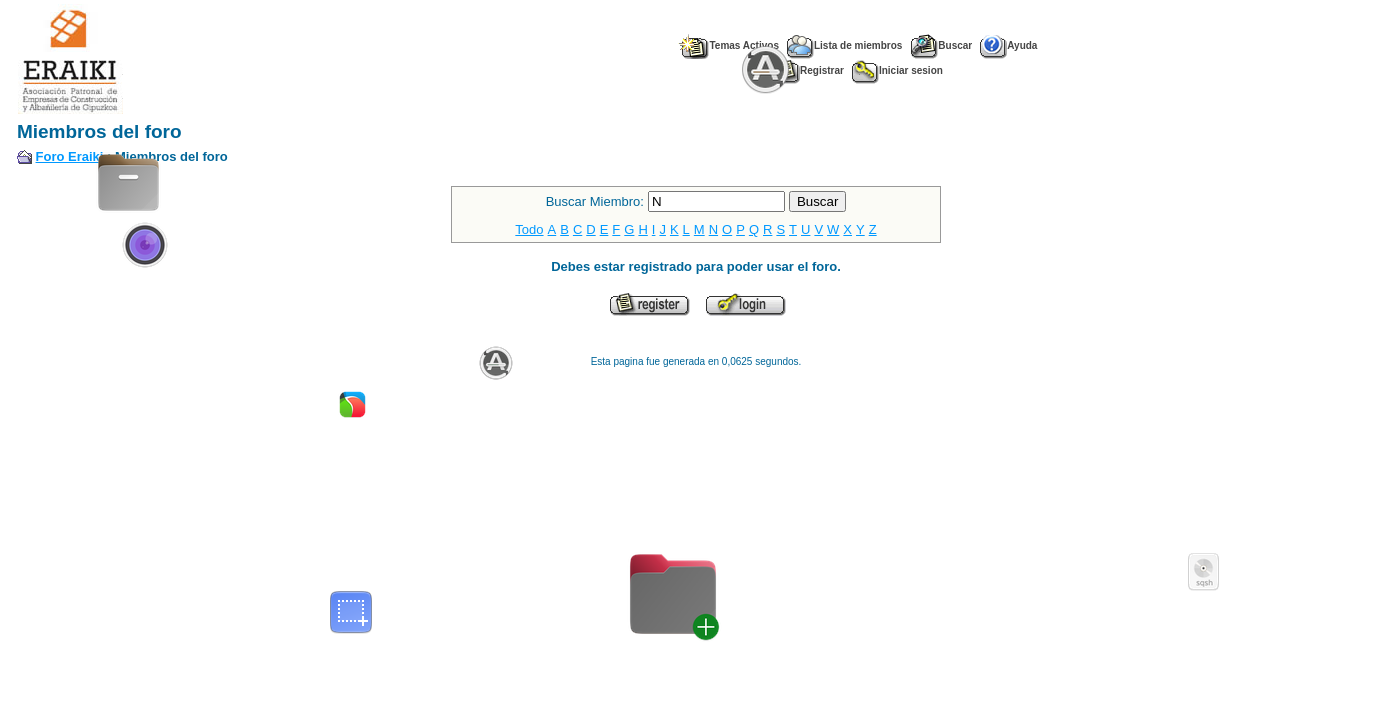 Image resolution: width=1392 pixels, height=720 pixels. What do you see at coordinates (496, 363) in the screenshot?
I see `open the software update application` at bounding box center [496, 363].